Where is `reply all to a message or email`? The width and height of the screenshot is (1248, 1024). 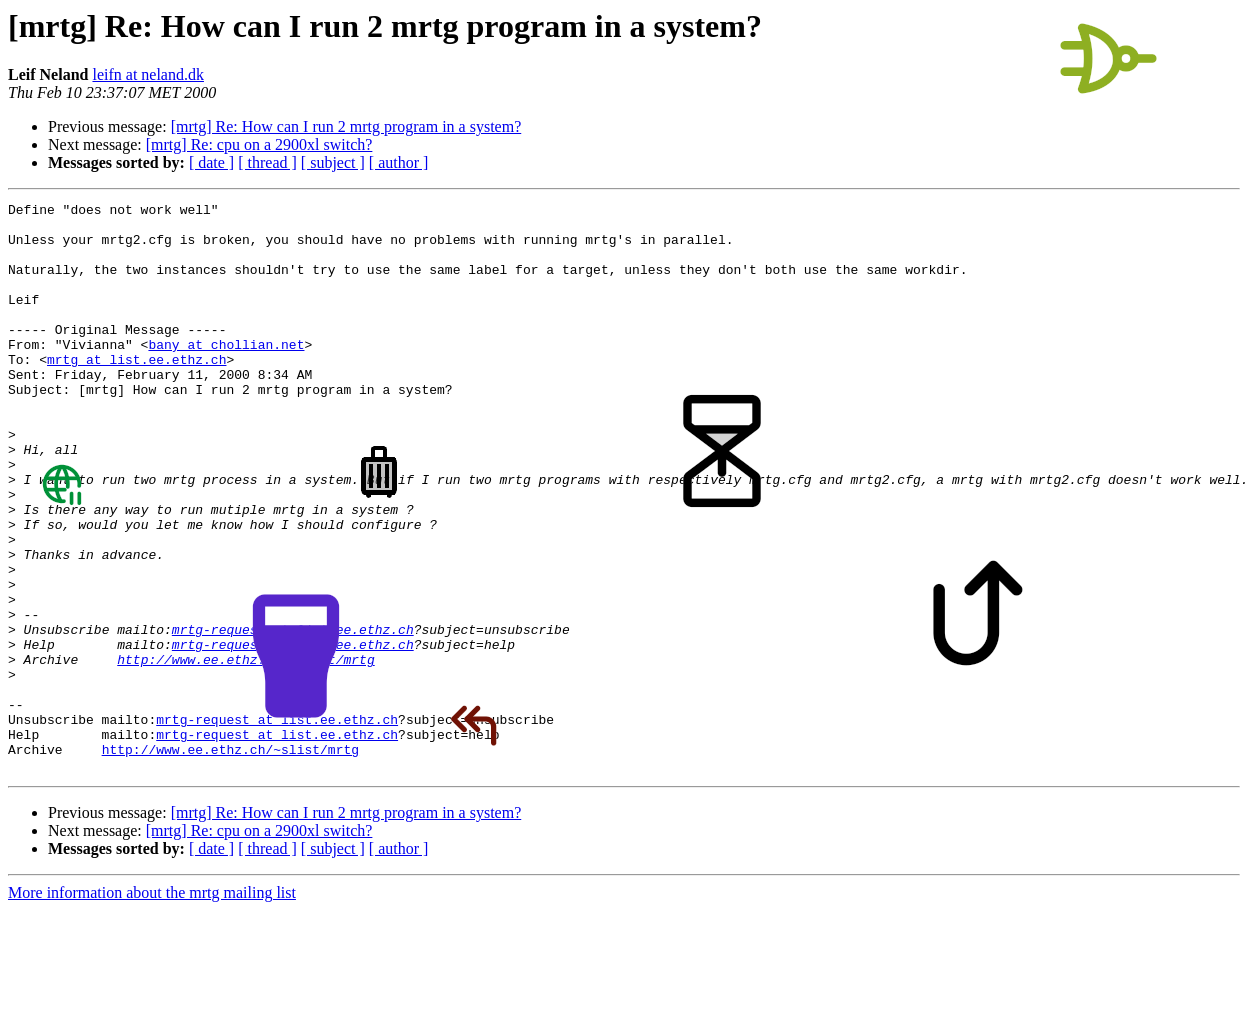
reply all to a message or email is located at coordinates (475, 727).